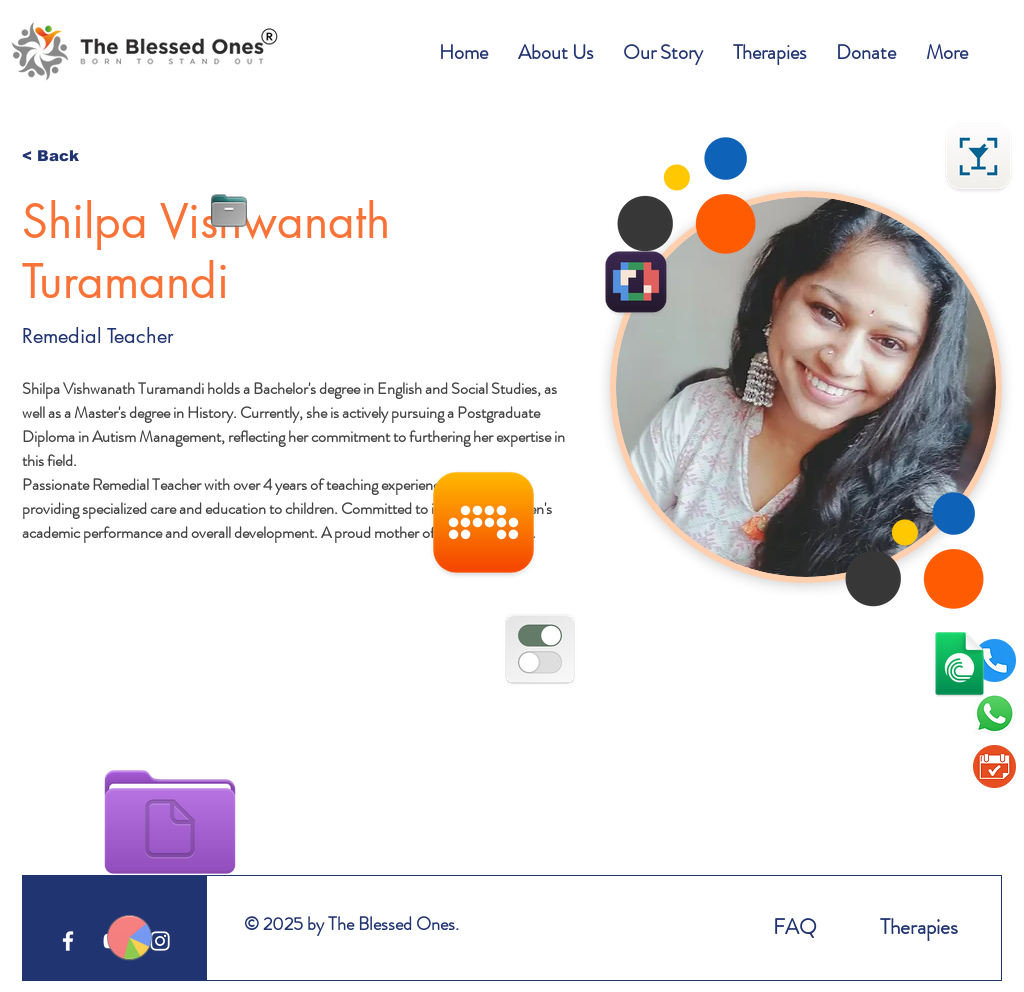 This screenshot has width=1024, height=992. What do you see at coordinates (540, 649) in the screenshot?
I see `open system settings or preferences` at bounding box center [540, 649].